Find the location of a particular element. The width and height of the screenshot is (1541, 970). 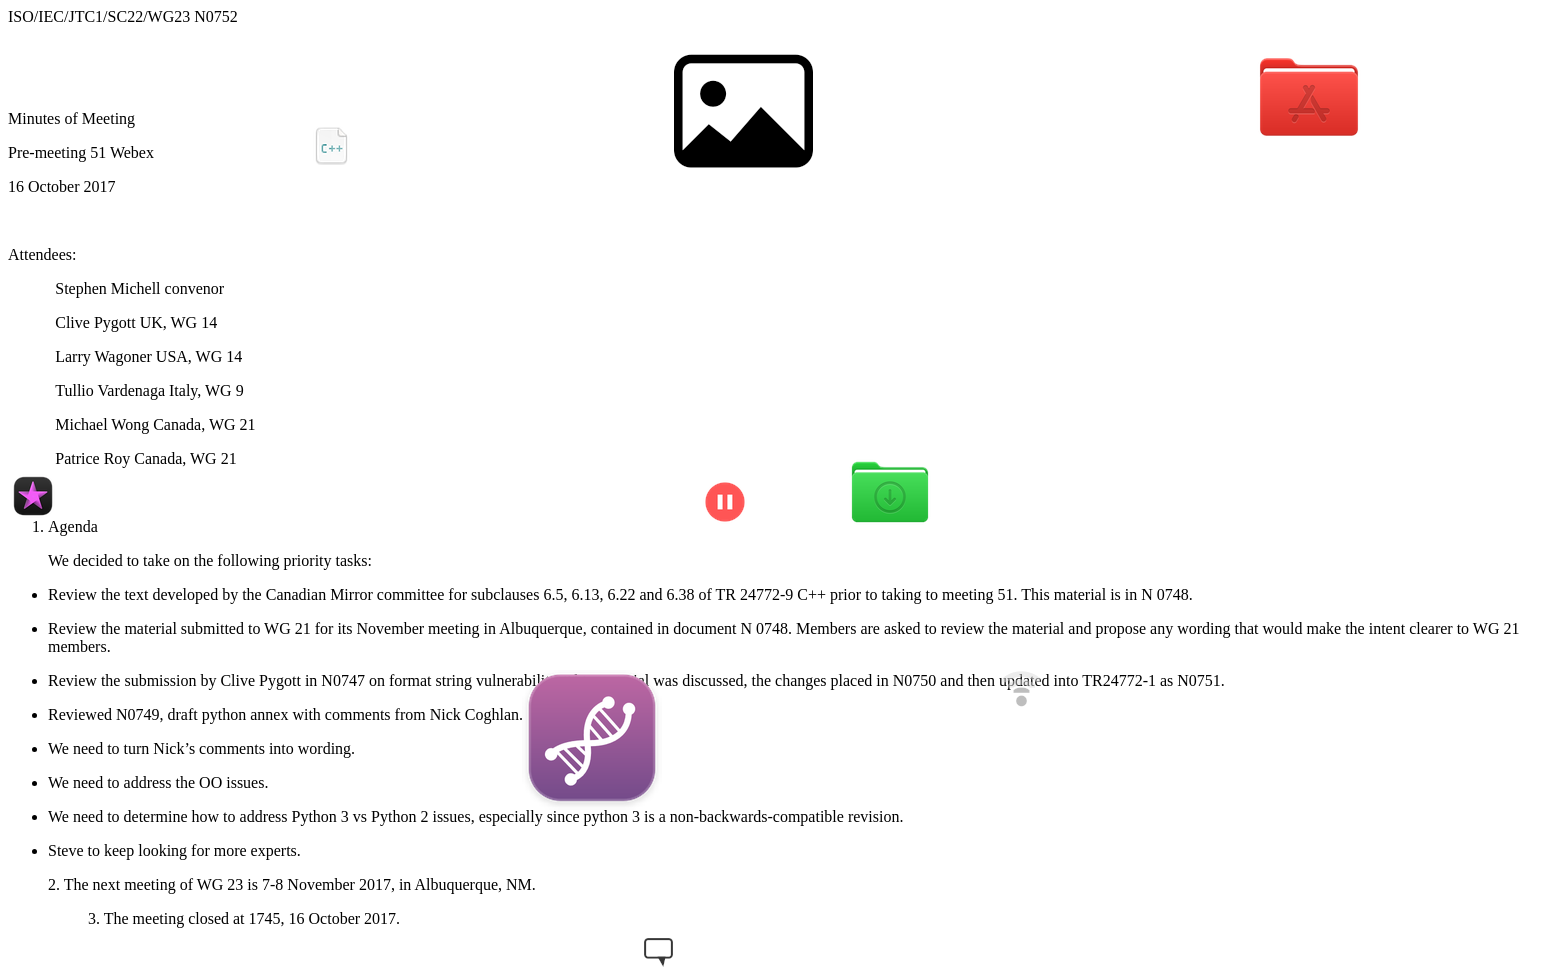

indicates a paused download or sync process is located at coordinates (725, 502).